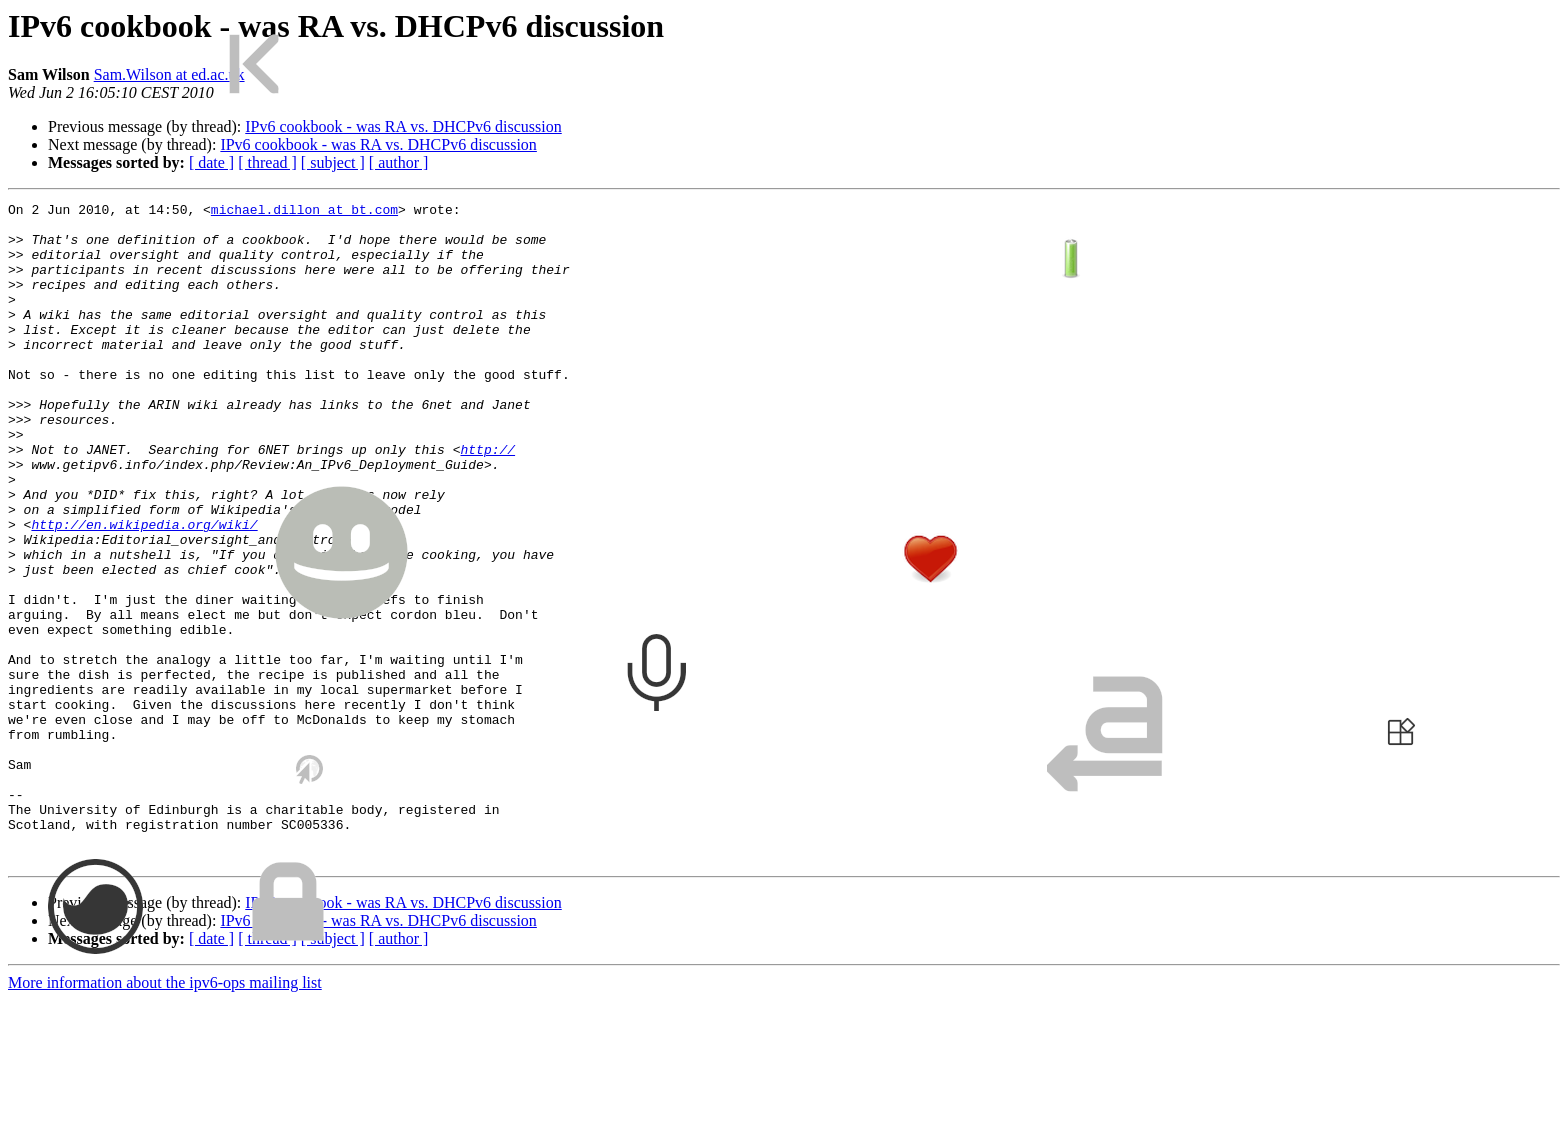  Describe the element at coordinates (656, 672) in the screenshot. I see `access microphone settings` at that location.